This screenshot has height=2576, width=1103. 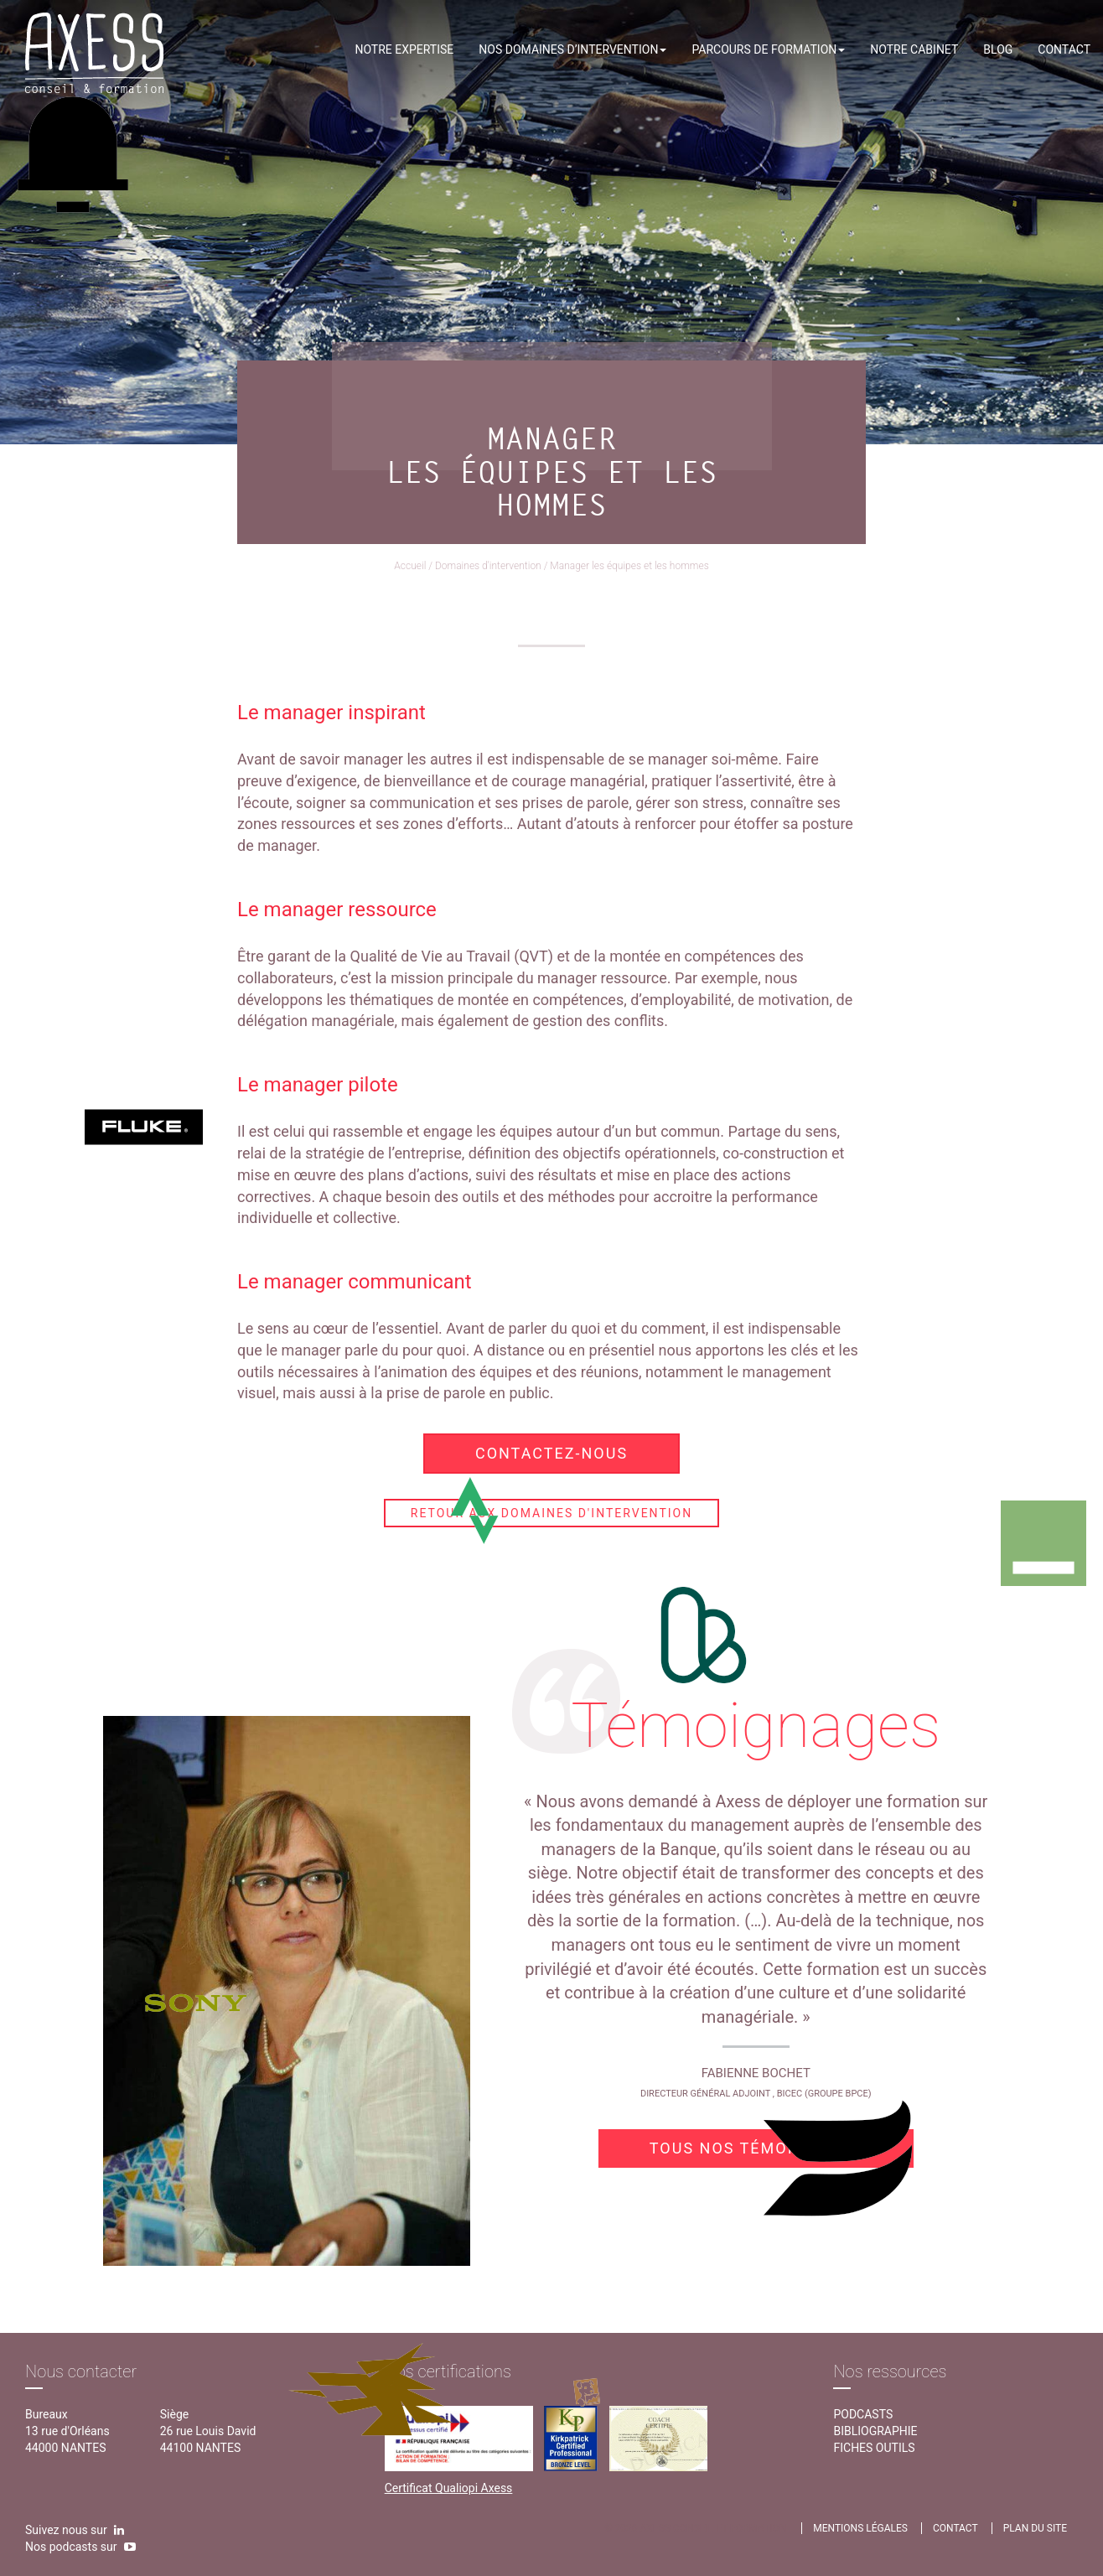 I want to click on Fluke corporation brand logo, so click(x=143, y=1127).